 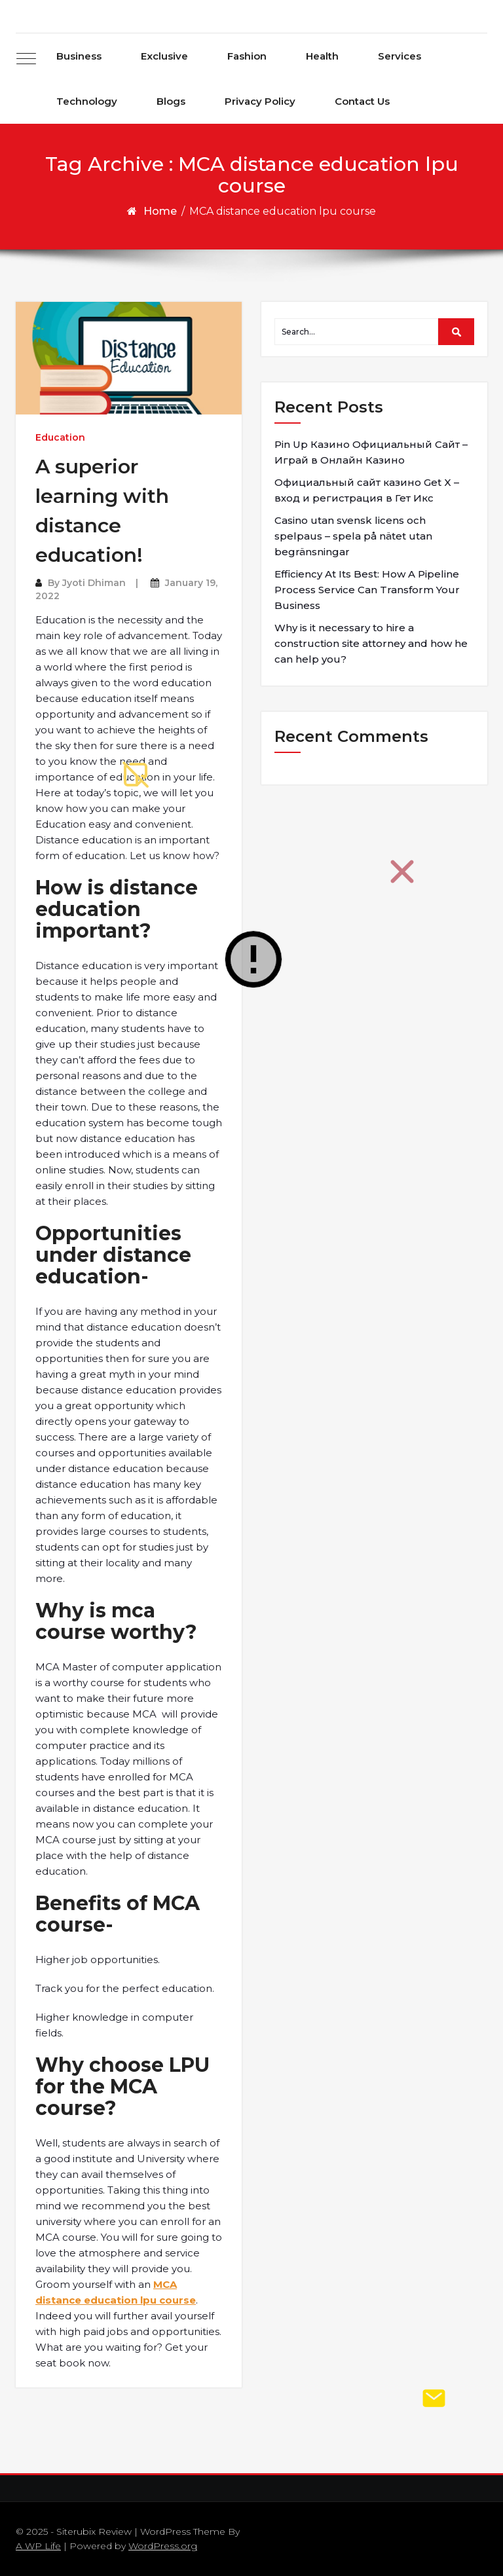 I want to click on notes feature is disabled or unavailable, so click(x=136, y=775).